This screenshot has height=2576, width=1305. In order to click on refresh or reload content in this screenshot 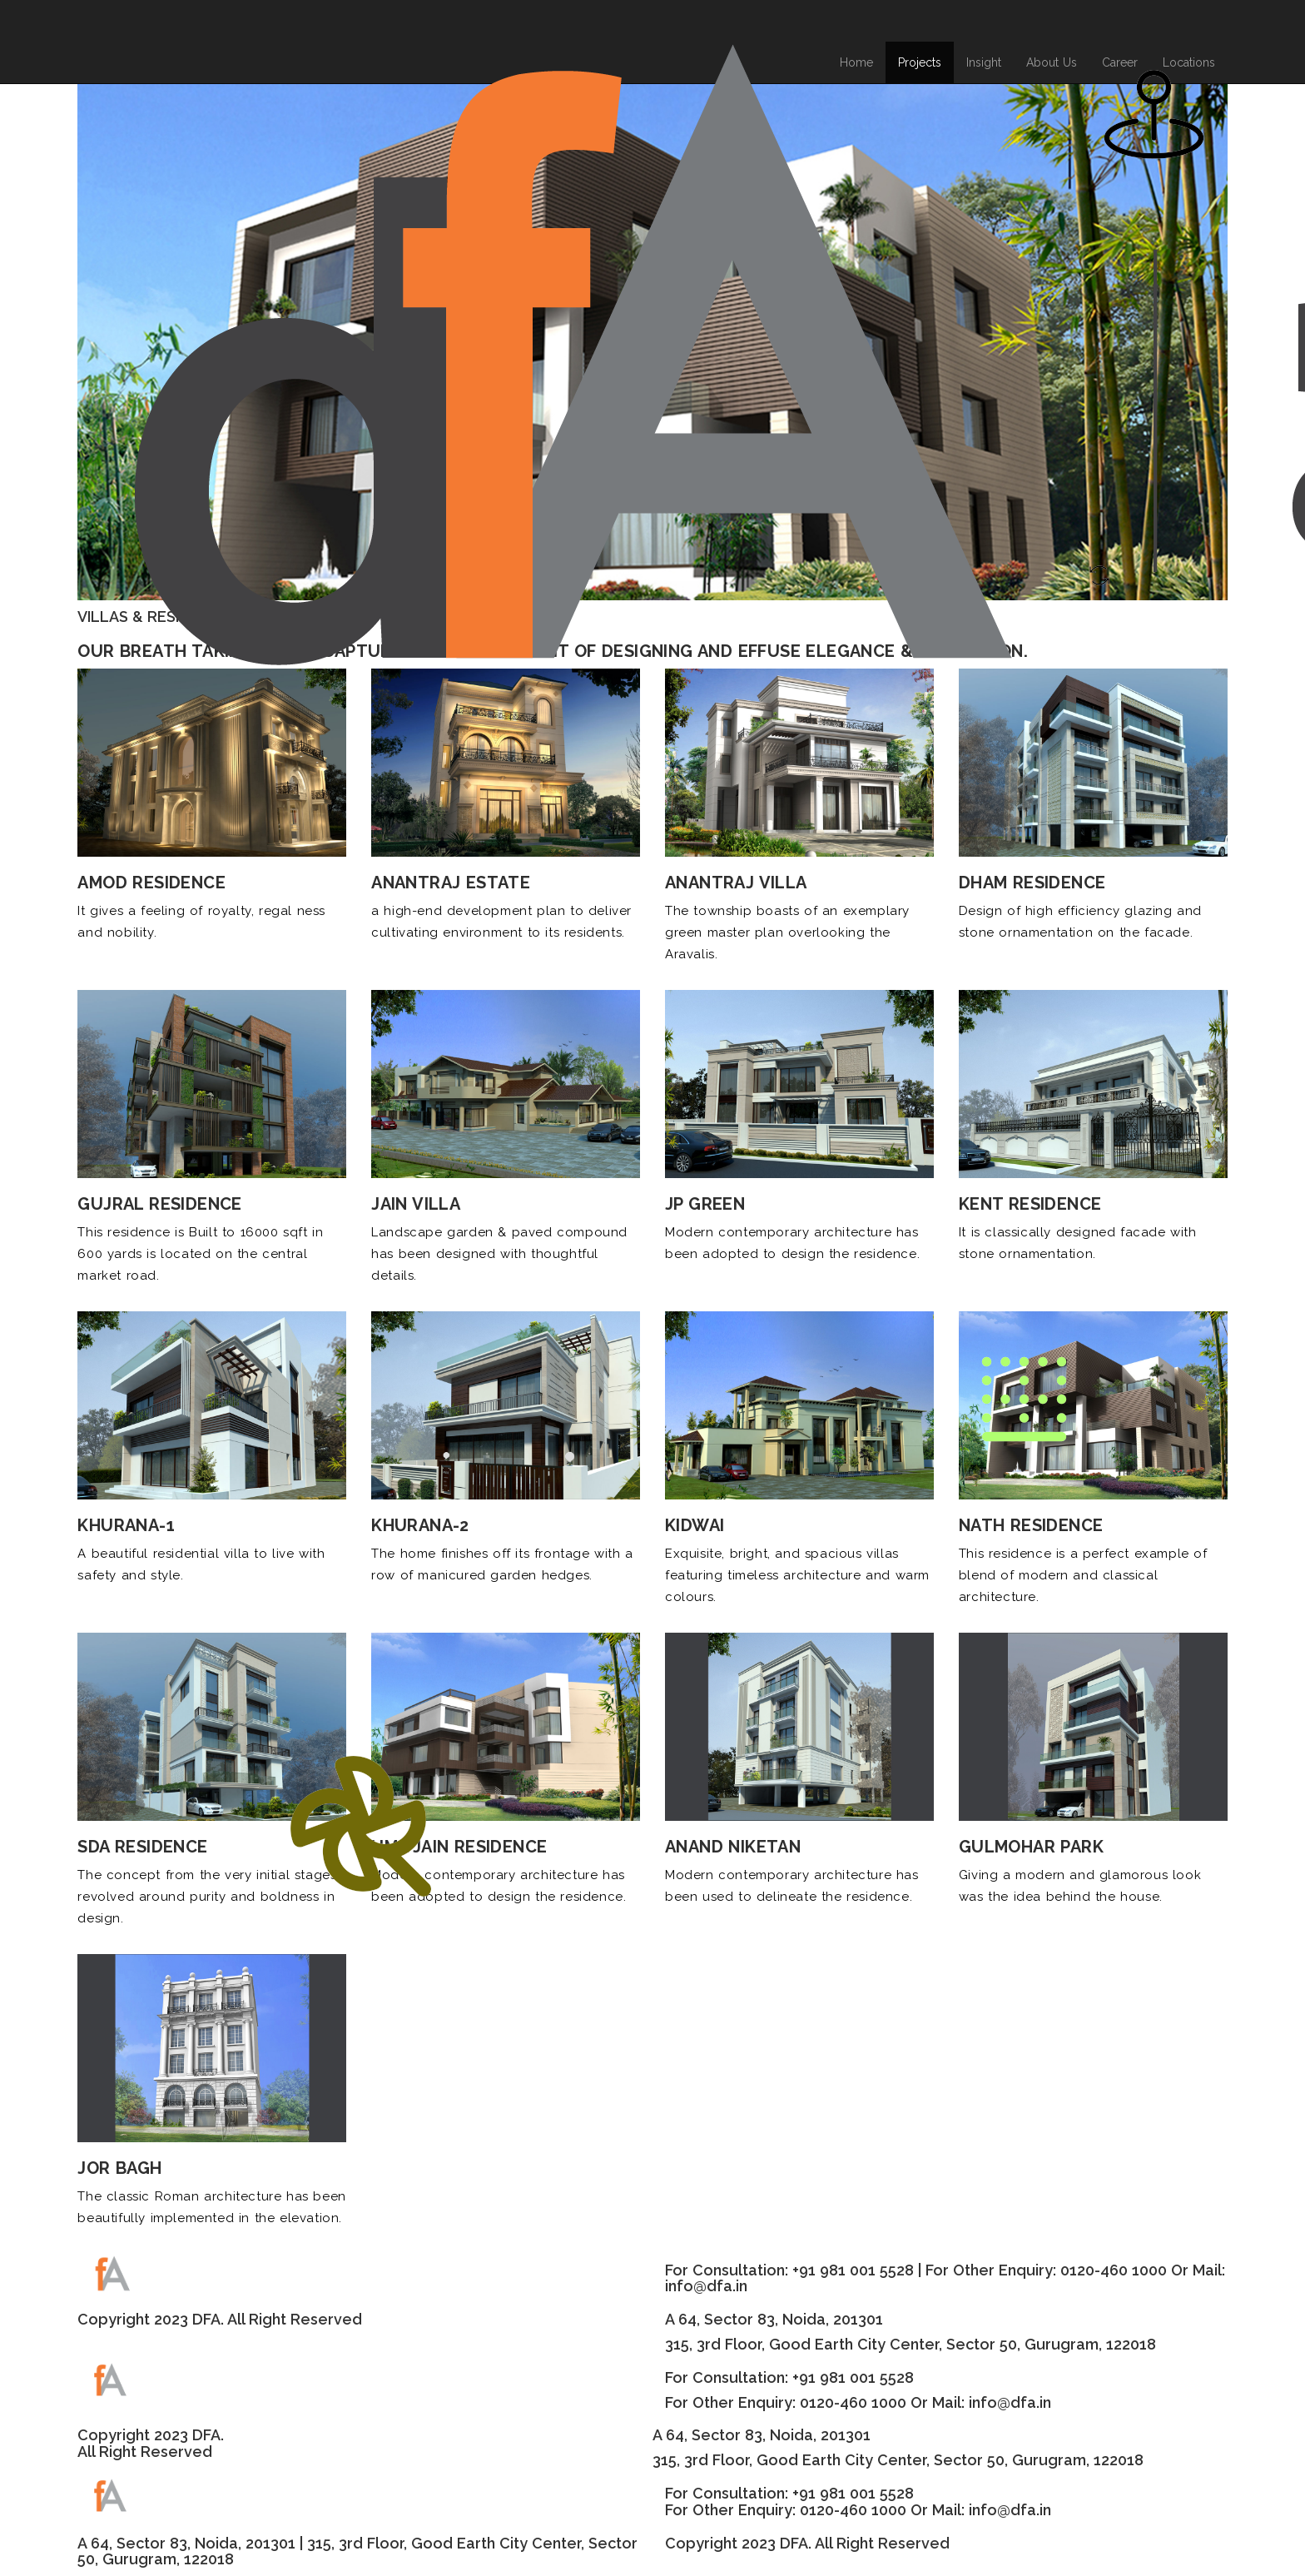, I will do `click(1099, 575)`.